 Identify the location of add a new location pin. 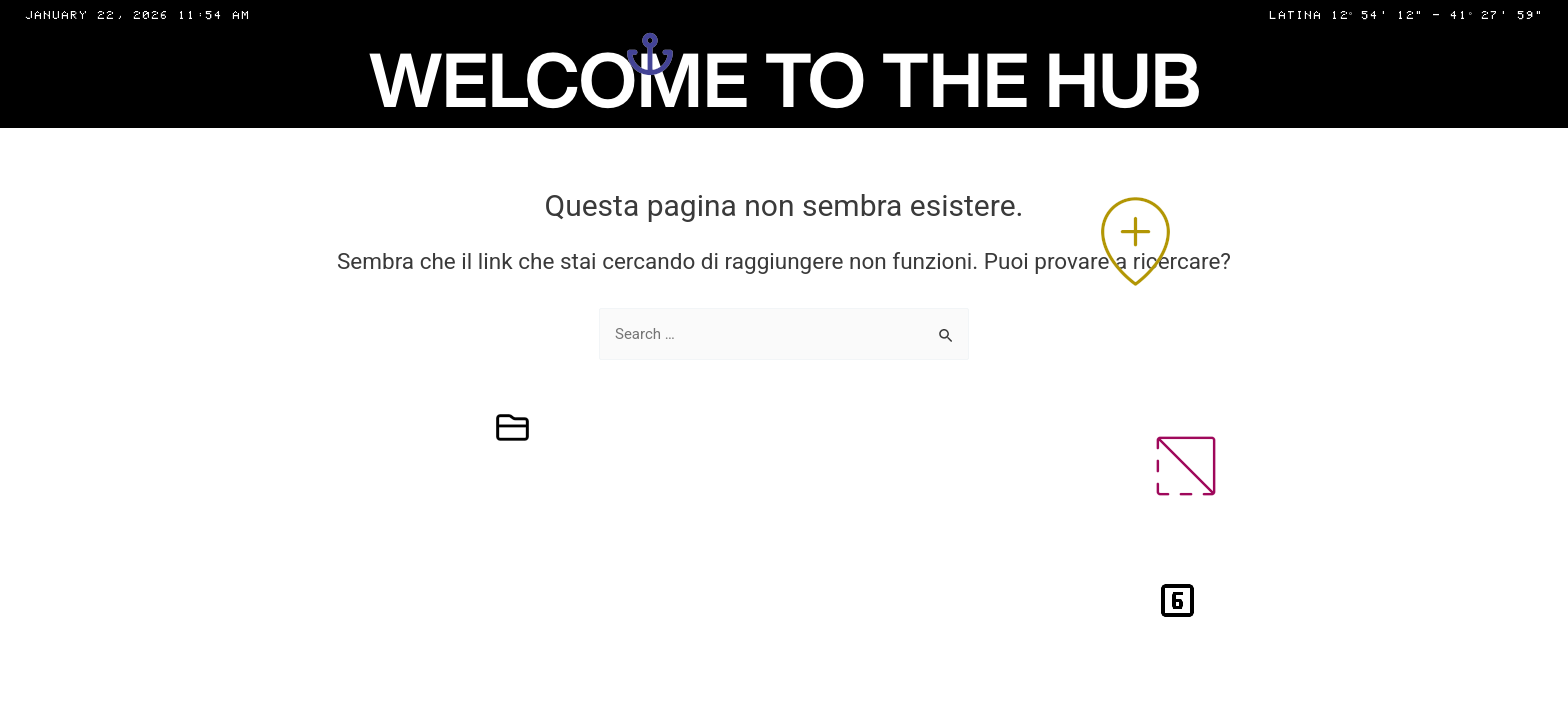
(1135, 241).